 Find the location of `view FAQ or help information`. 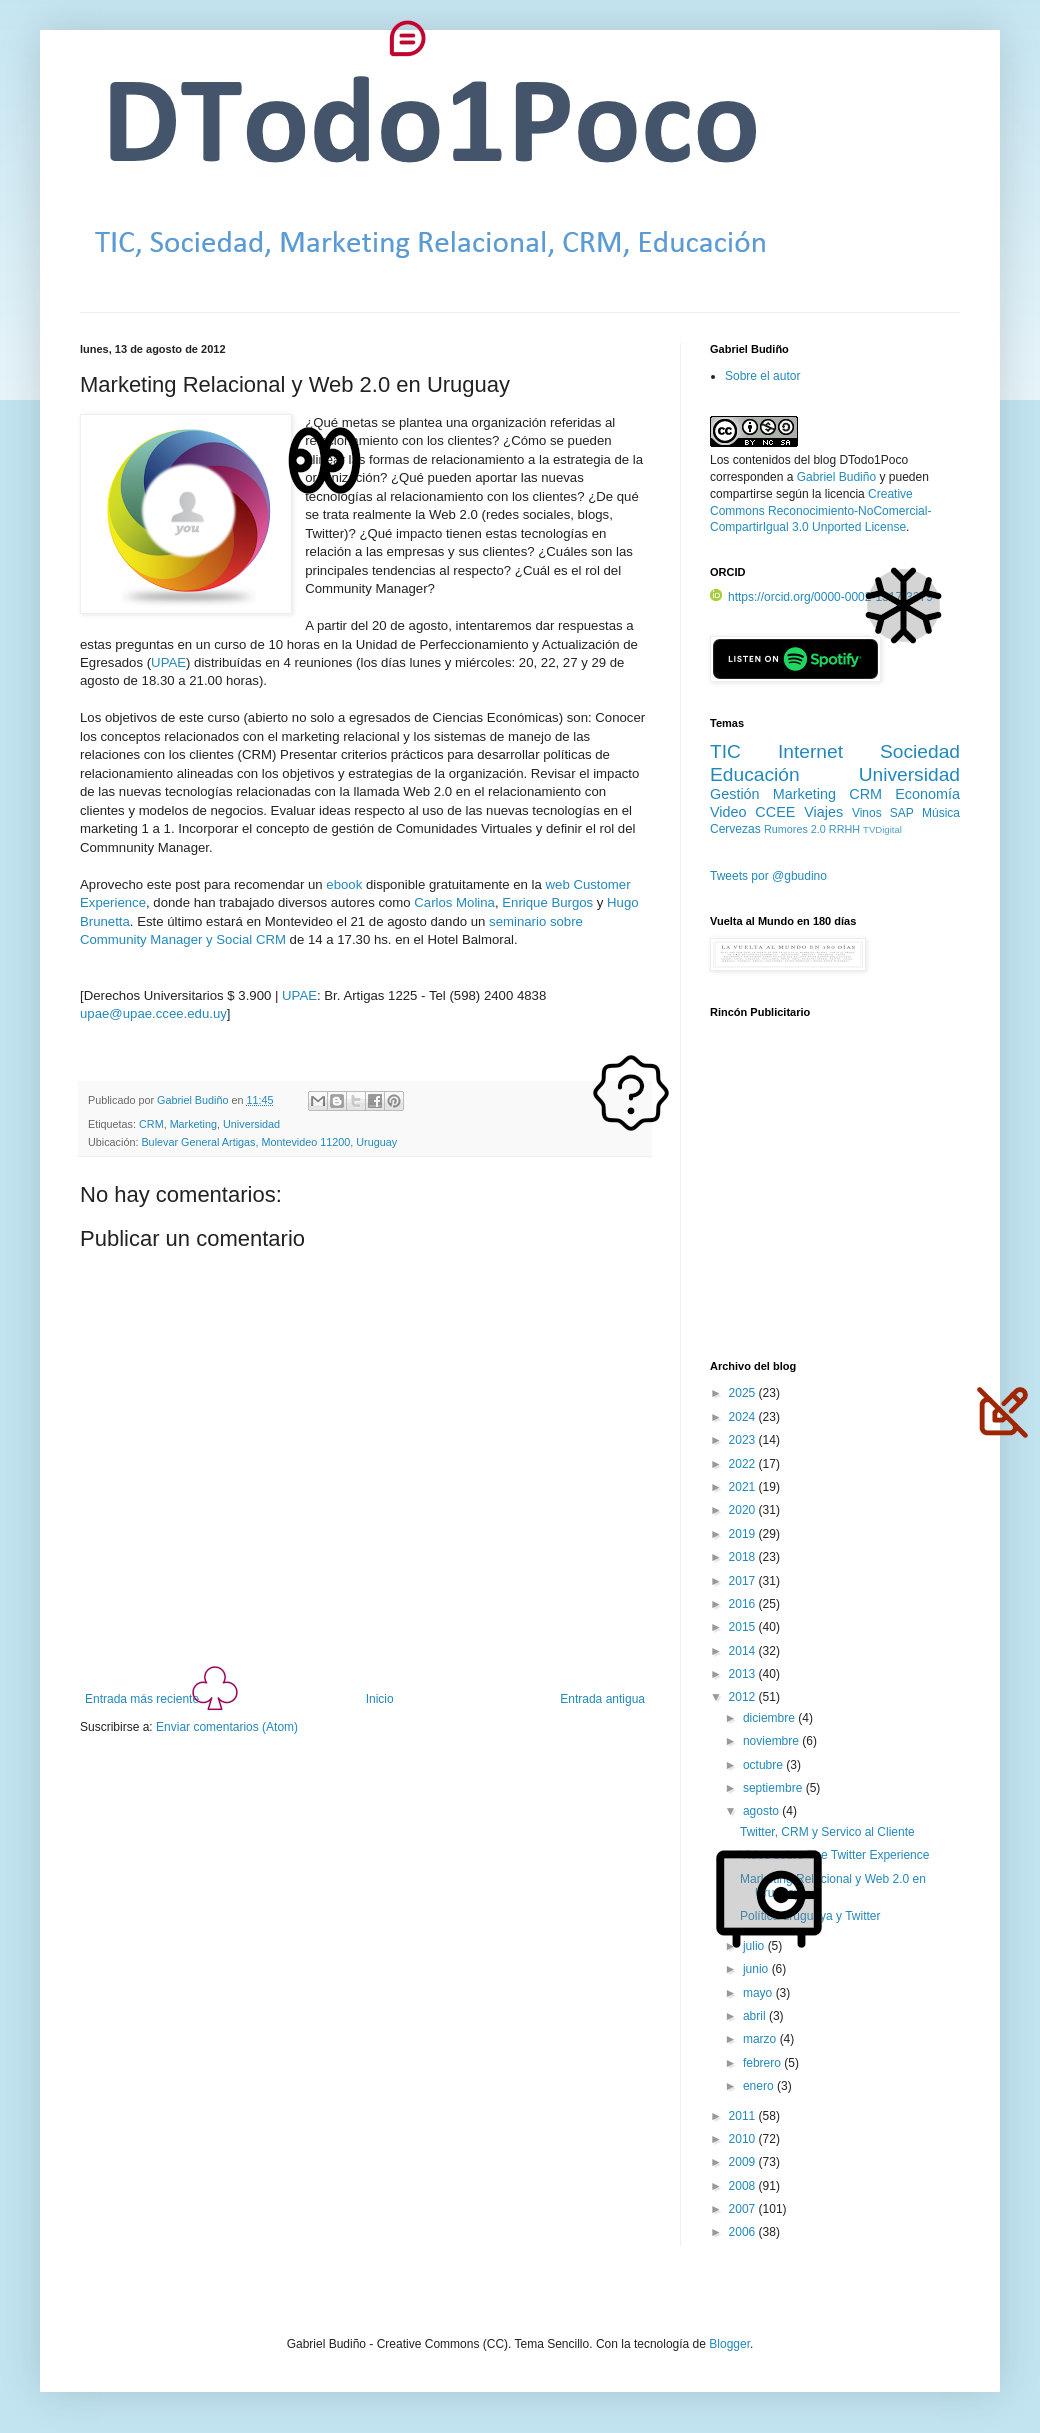

view FAQ or help information is located at coordinates (631, 1093).